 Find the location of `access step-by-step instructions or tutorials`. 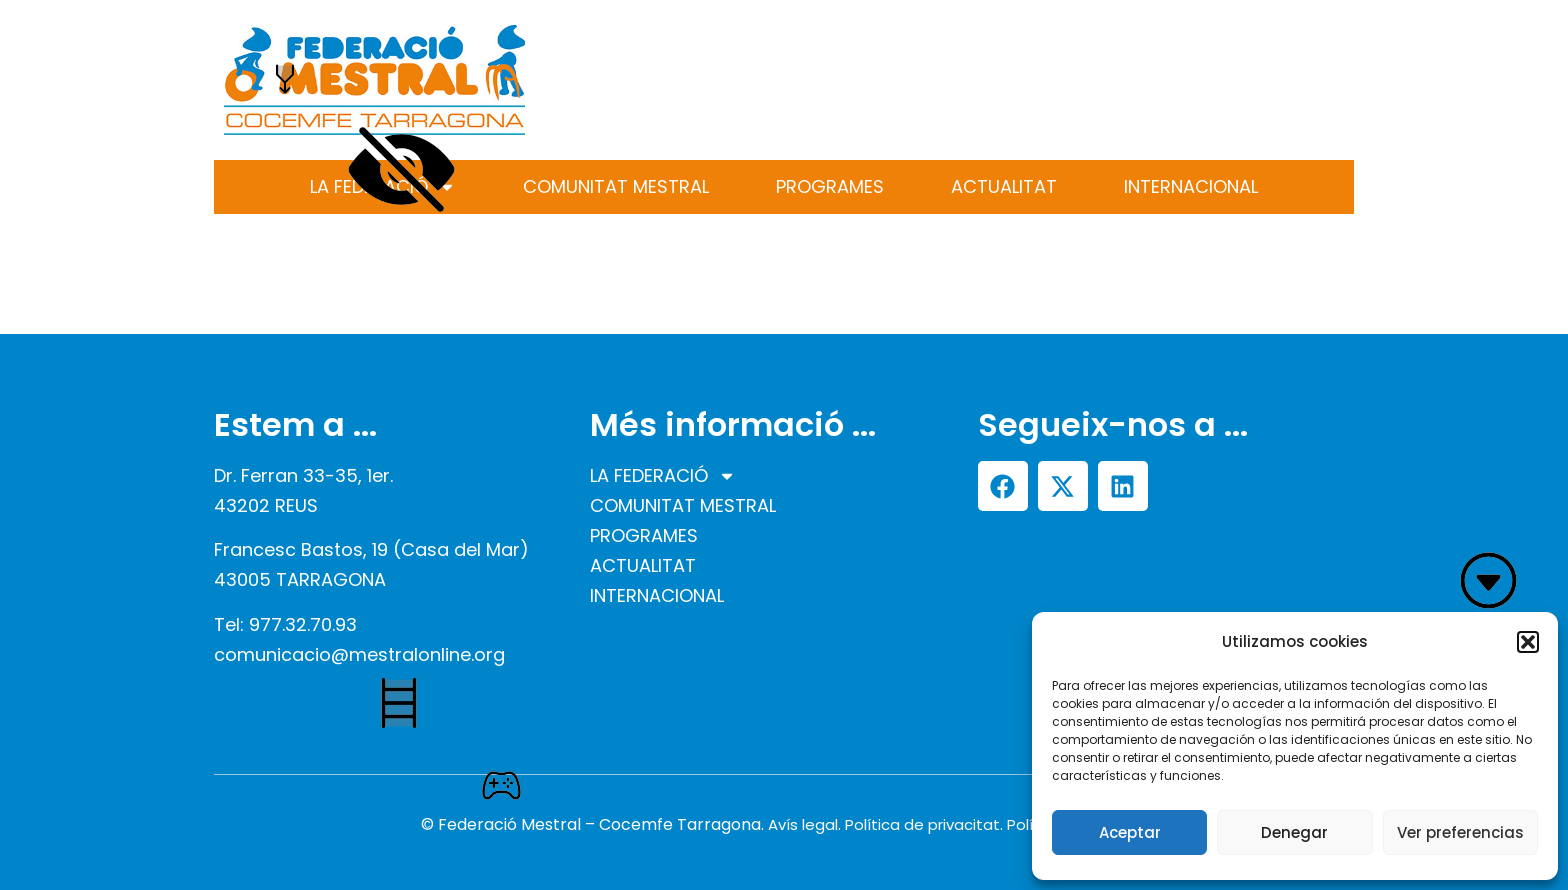

access step-by-step instructions or tutorials is located at coordinates (399, 703).